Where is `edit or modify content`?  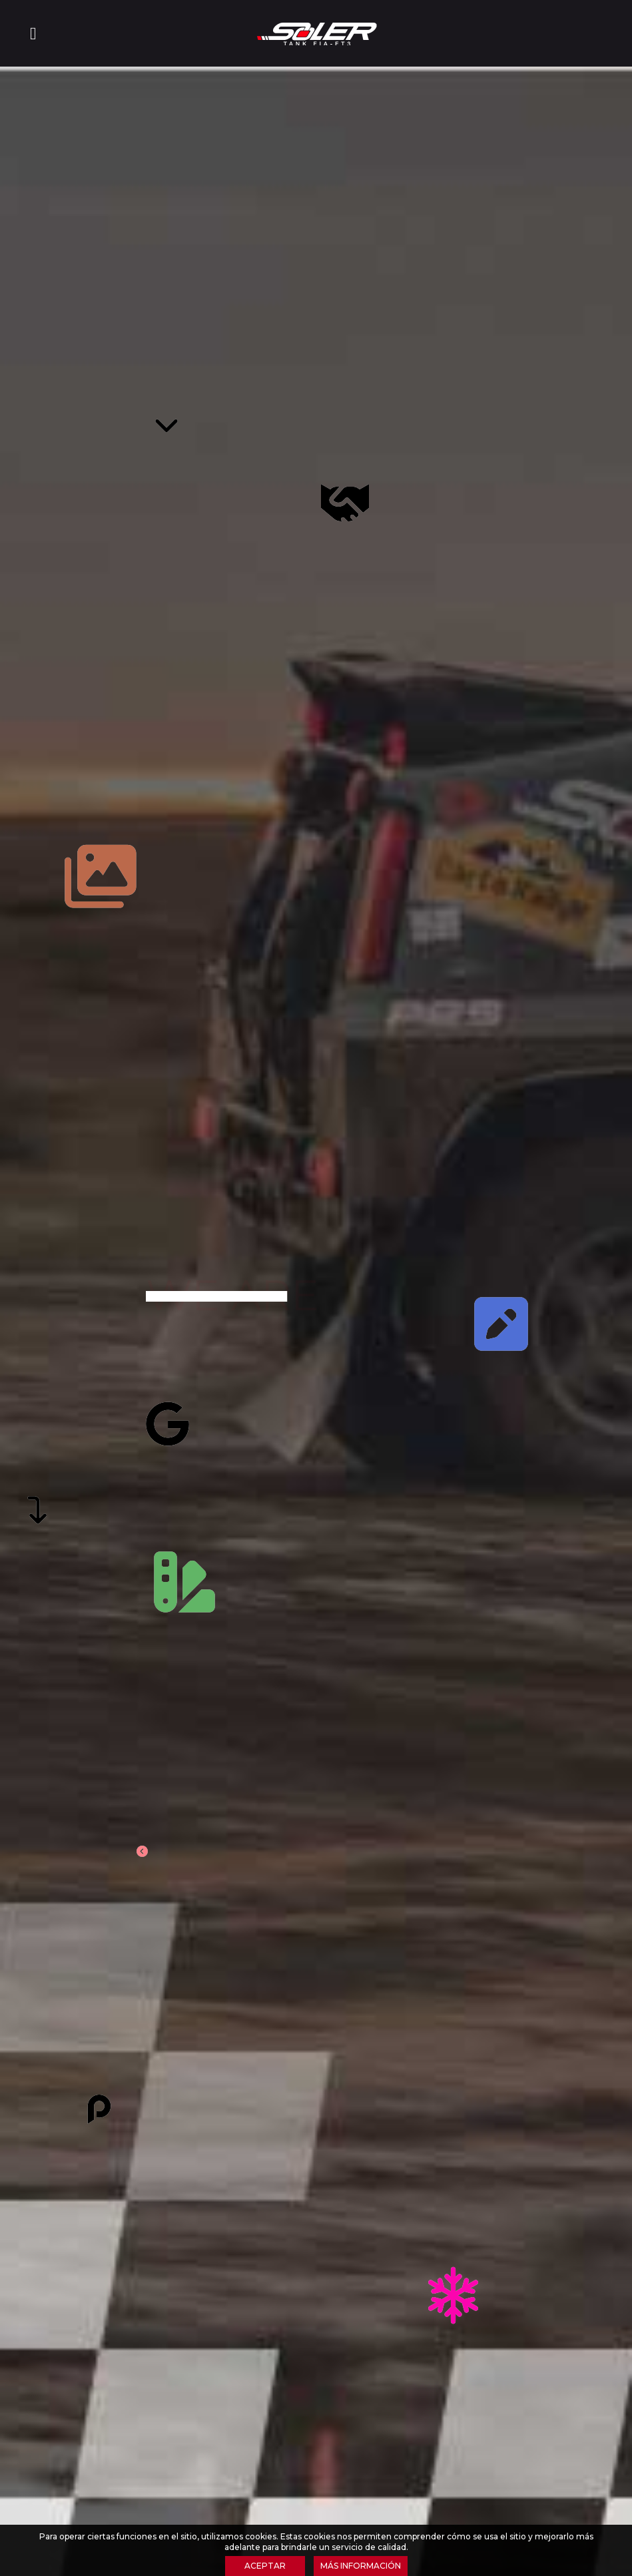 edit or modify content is located at coordinates (501, 1324).